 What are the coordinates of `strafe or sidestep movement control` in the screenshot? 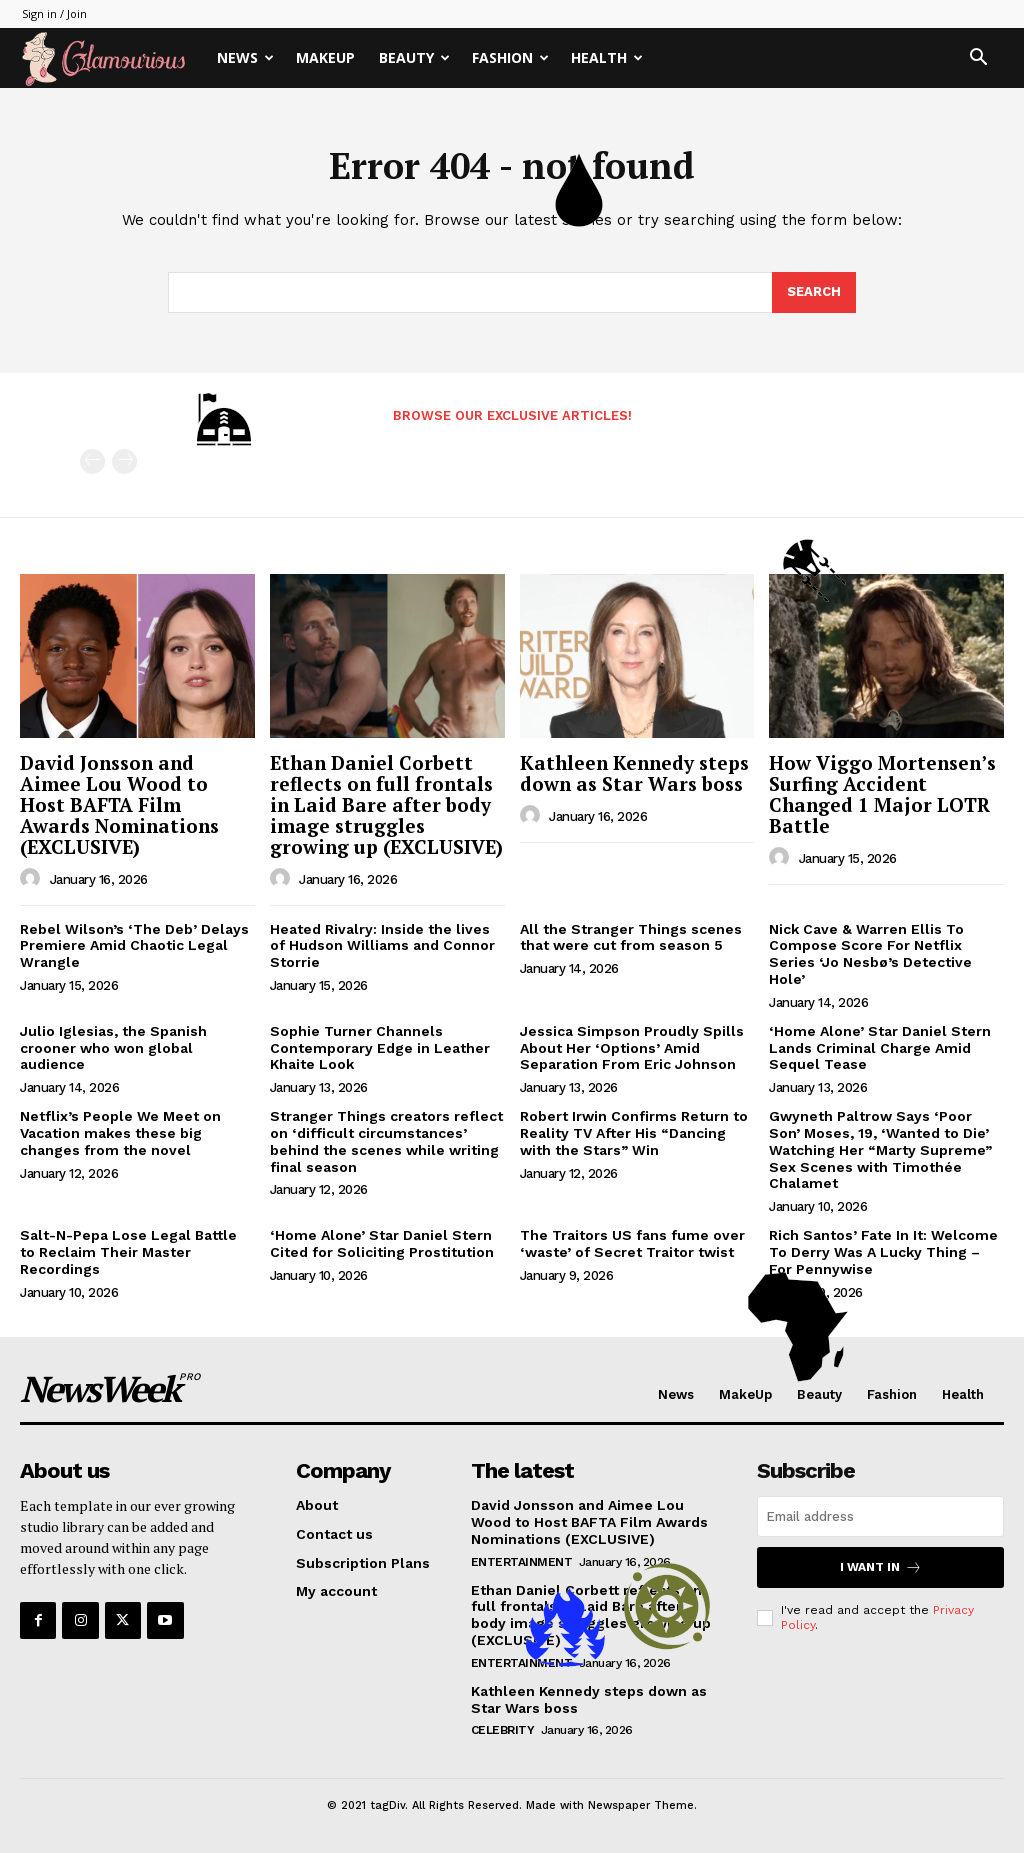 It's located at (815, 570).